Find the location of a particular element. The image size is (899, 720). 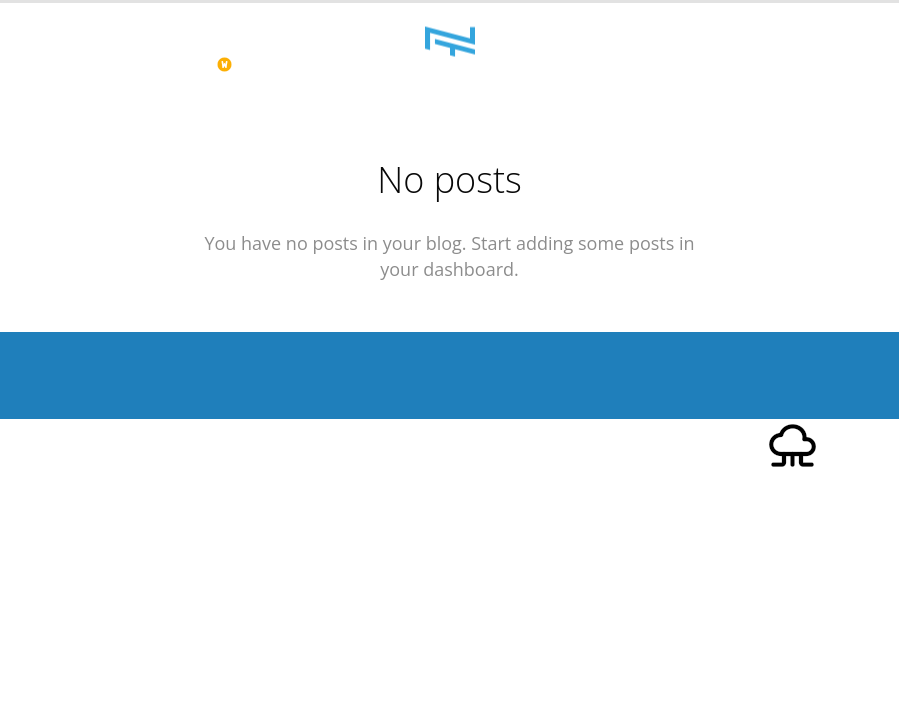

access cloud computing services is located at coordinates (792, 445).